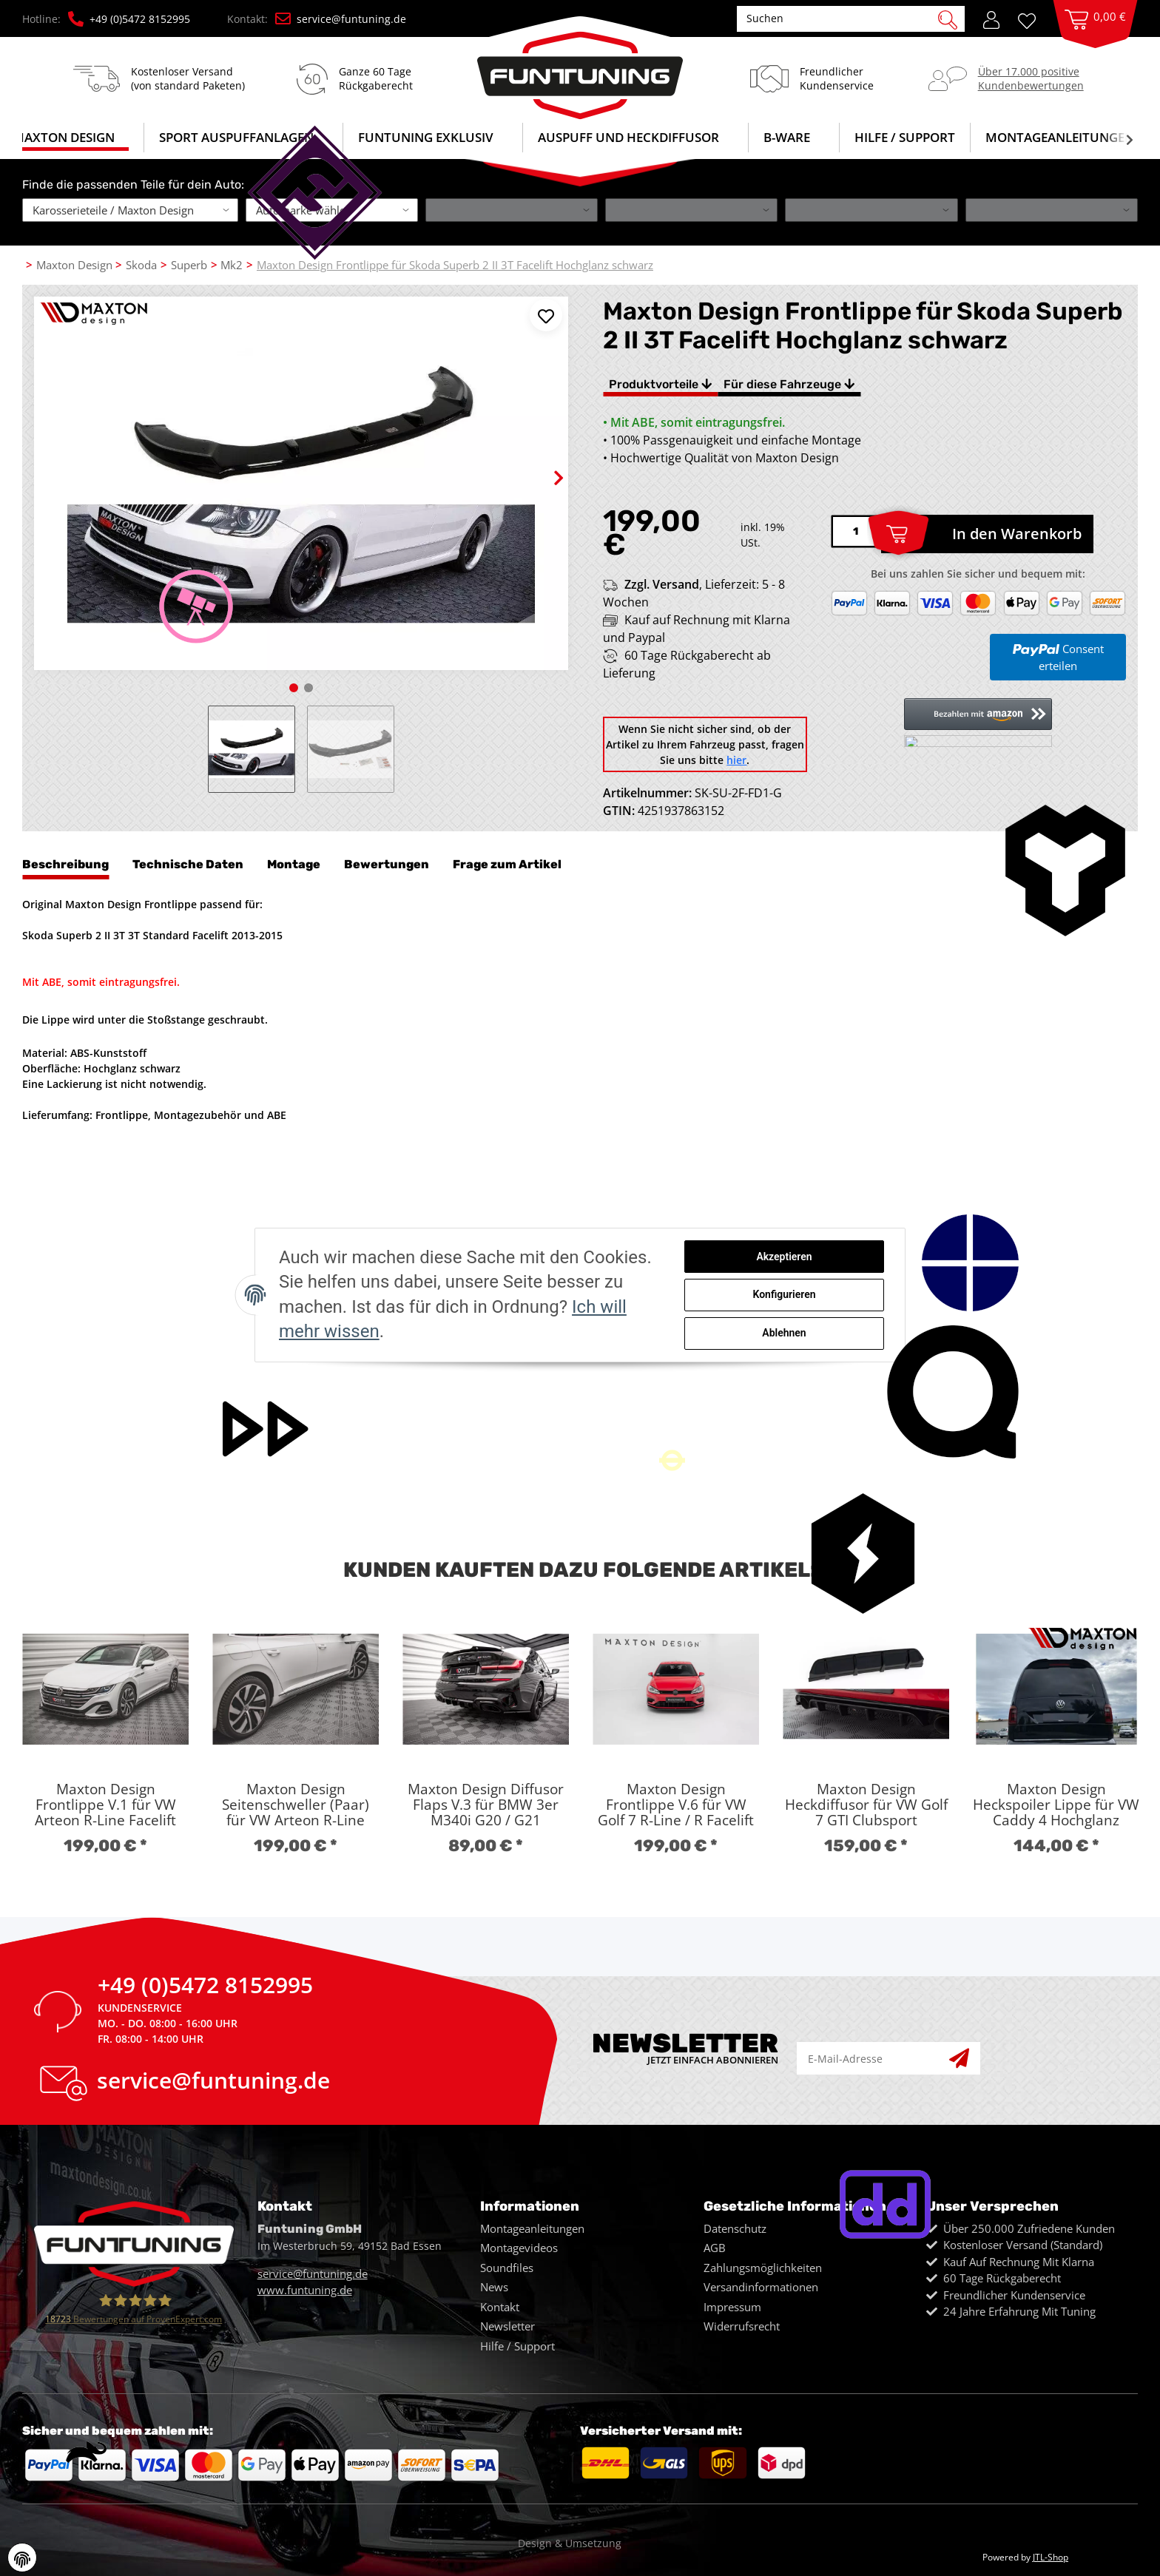  What do you see at coordinates (953, 1392) in the screenshot?
I see `open the Quizlet app` at bounding box center [953, 1392].